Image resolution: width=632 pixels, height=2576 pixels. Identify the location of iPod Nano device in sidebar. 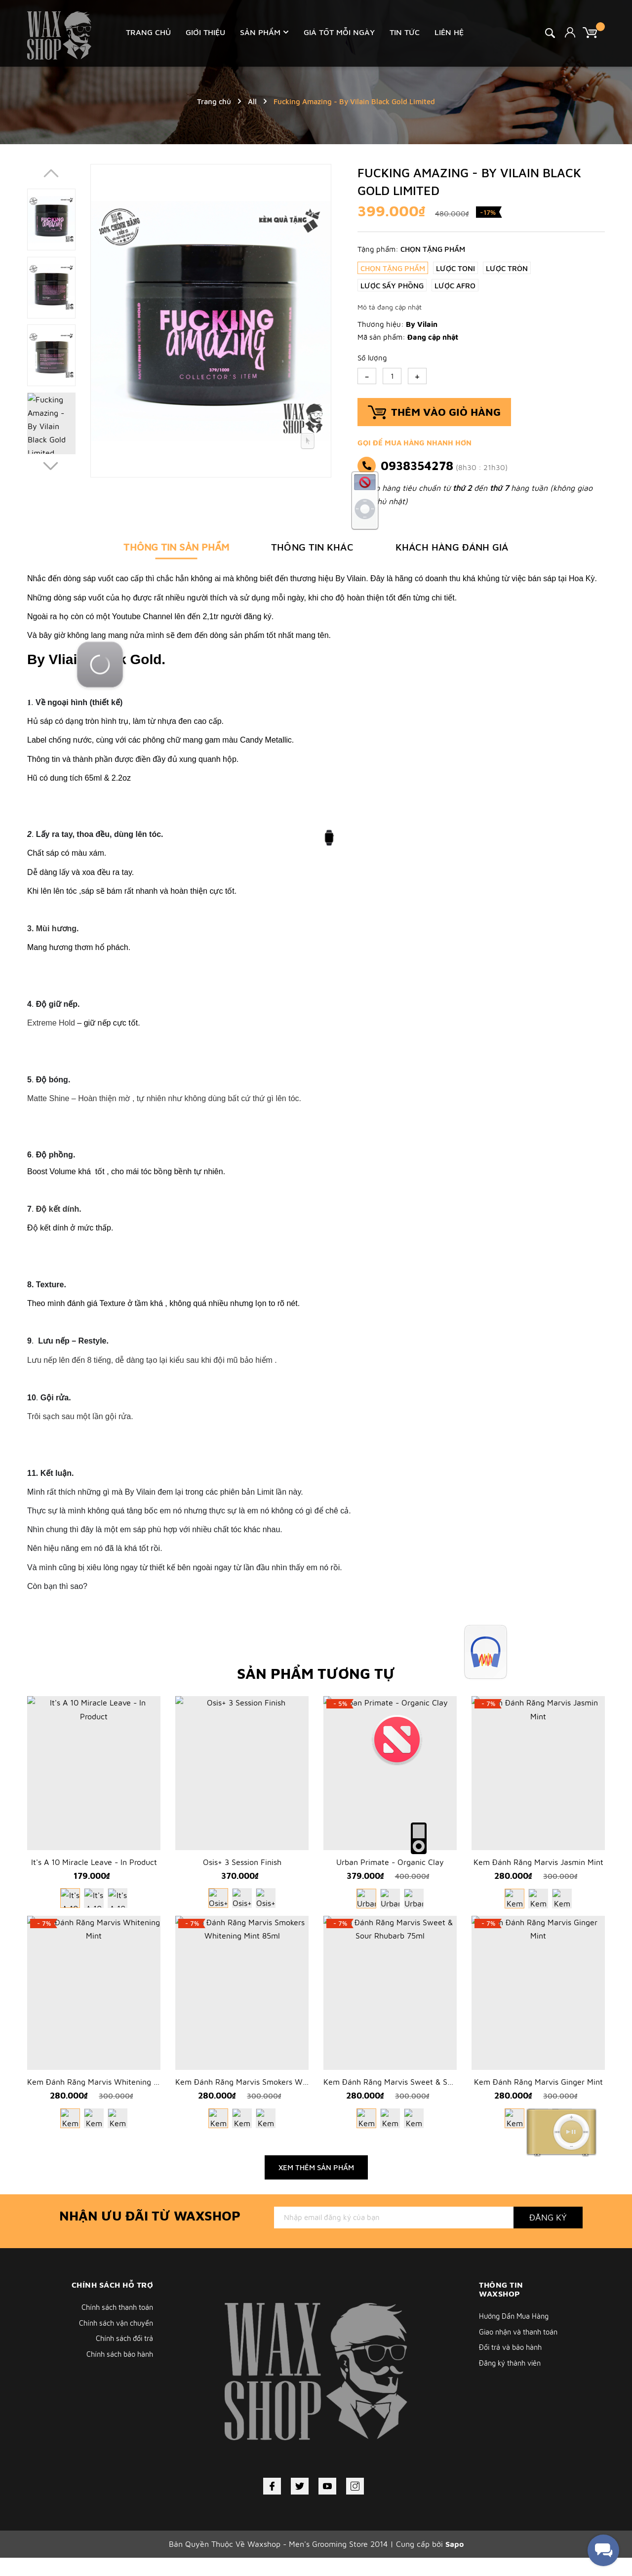
(419, 1838).